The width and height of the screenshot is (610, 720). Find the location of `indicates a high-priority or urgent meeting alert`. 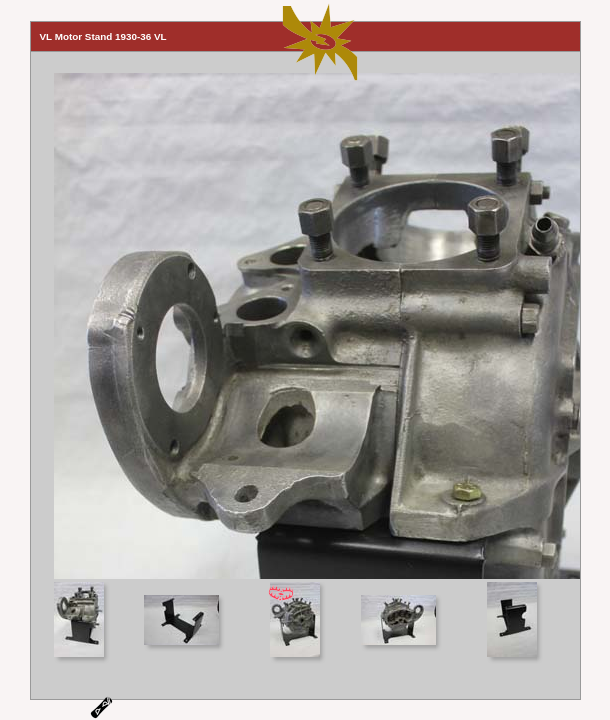

indicates a high-priority or urgent meeting alert is located at coordinates (320, 43).